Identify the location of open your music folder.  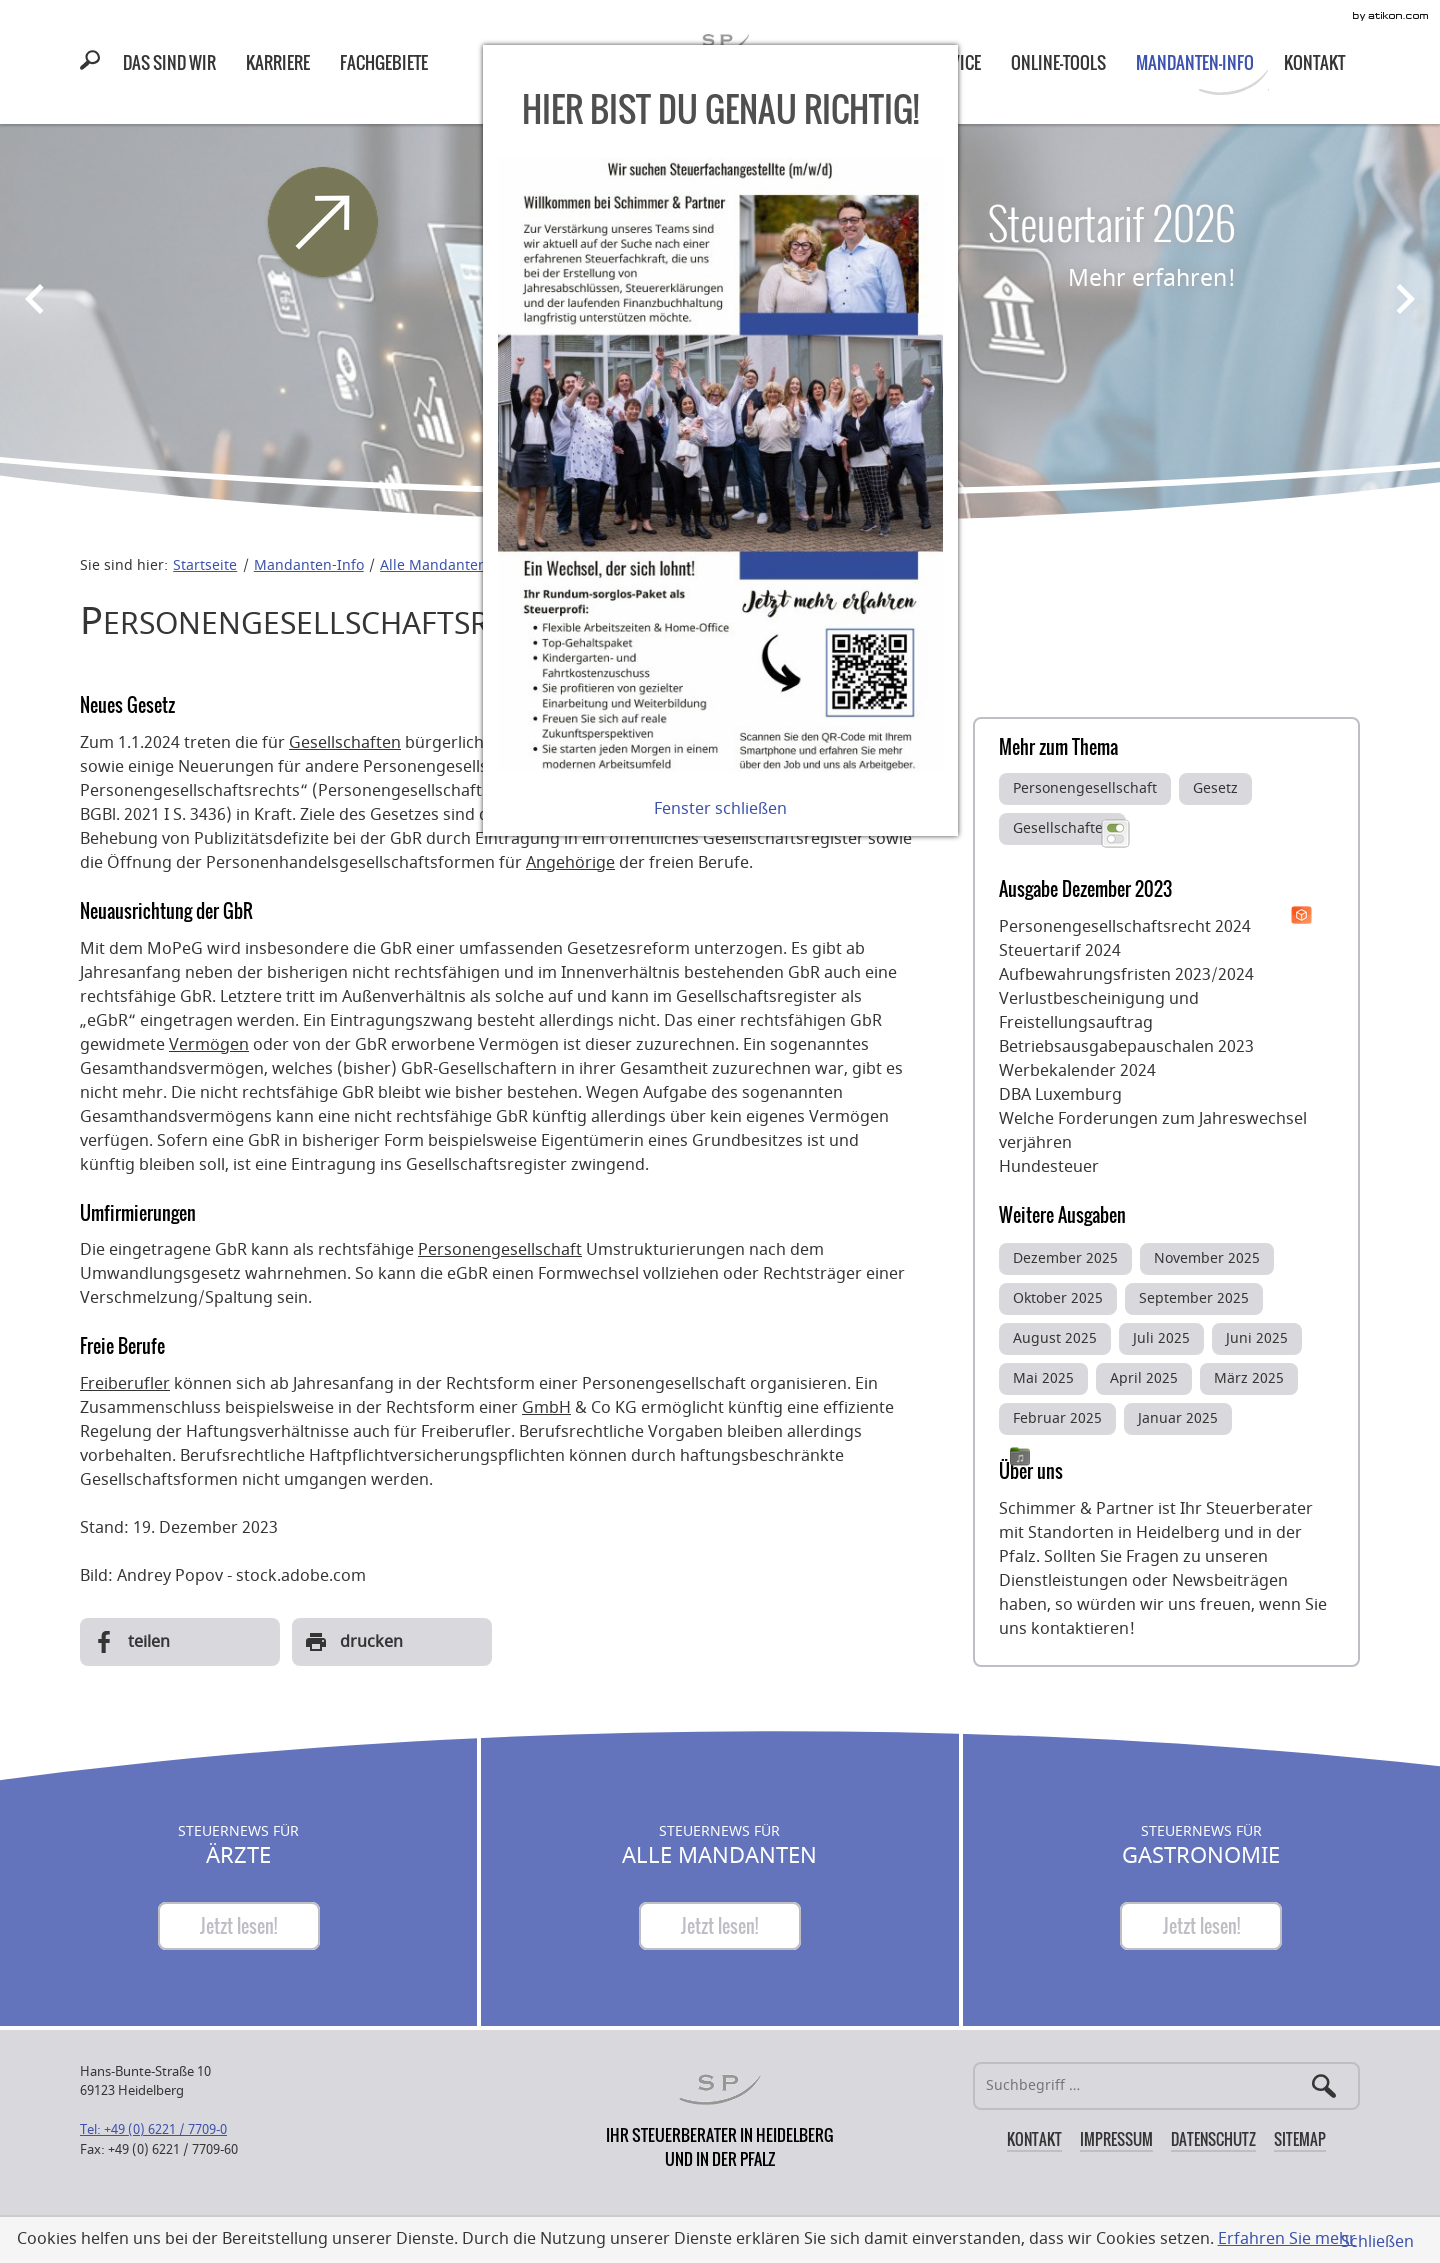
(1020, 1456).